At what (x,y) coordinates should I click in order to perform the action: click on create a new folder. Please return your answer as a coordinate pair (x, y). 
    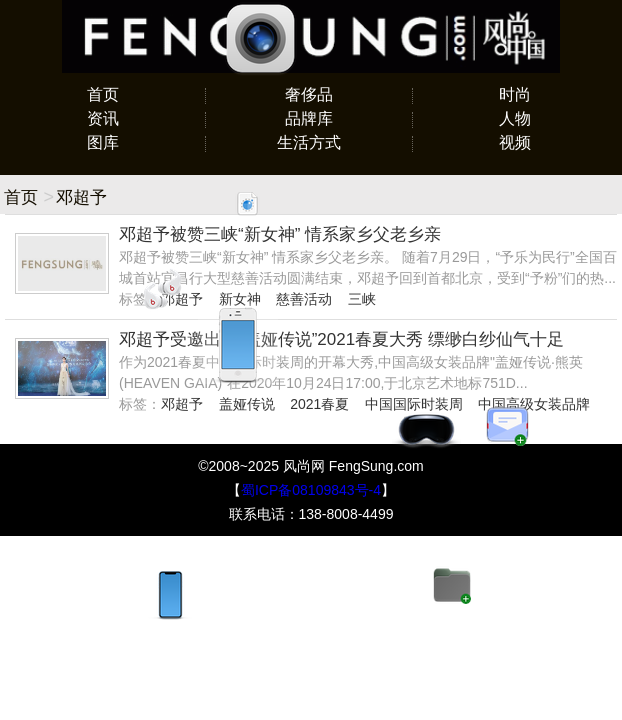
    Looking at the image, I should click on (452, 585).